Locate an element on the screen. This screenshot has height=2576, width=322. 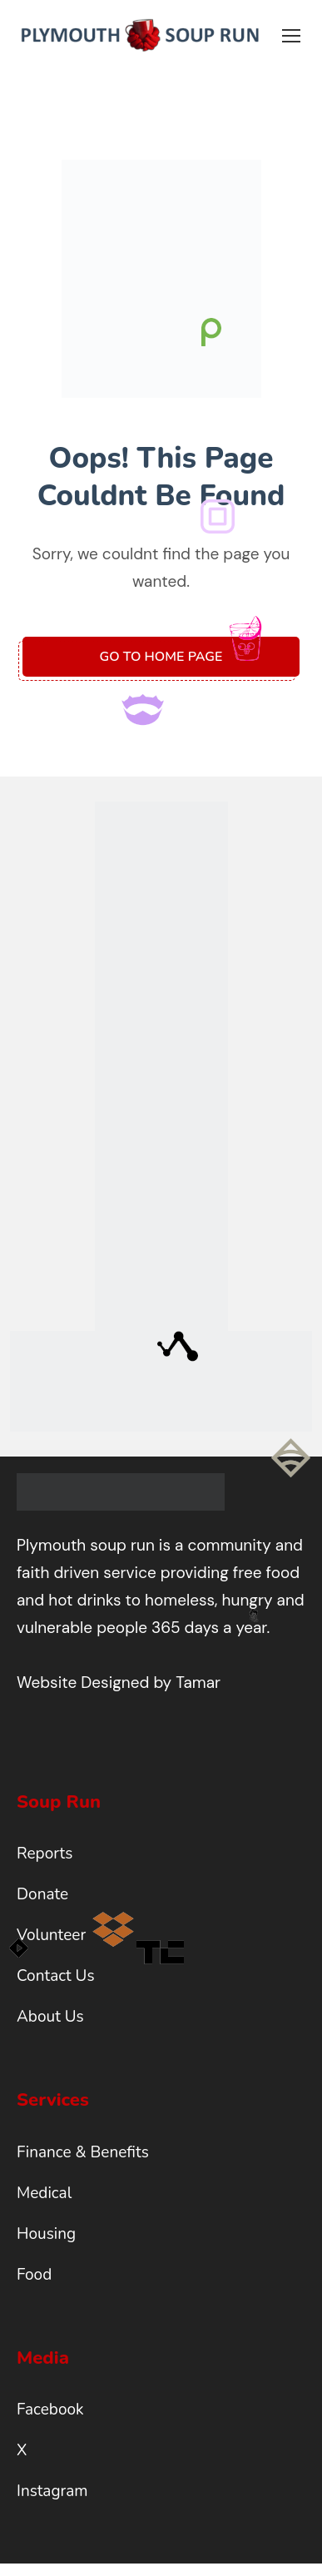
open Dropbox cloud storage is located at coordinates (113, 1928).